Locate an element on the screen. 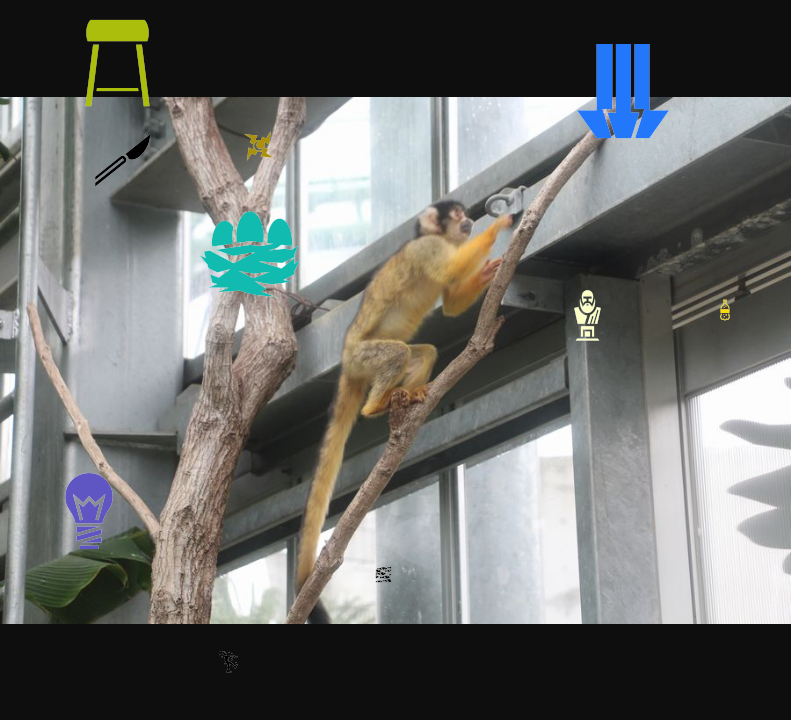 The height and width of the screenshot is (720, 791). activate a powerful downward attack or smash move is located at coordinates (623, 91).